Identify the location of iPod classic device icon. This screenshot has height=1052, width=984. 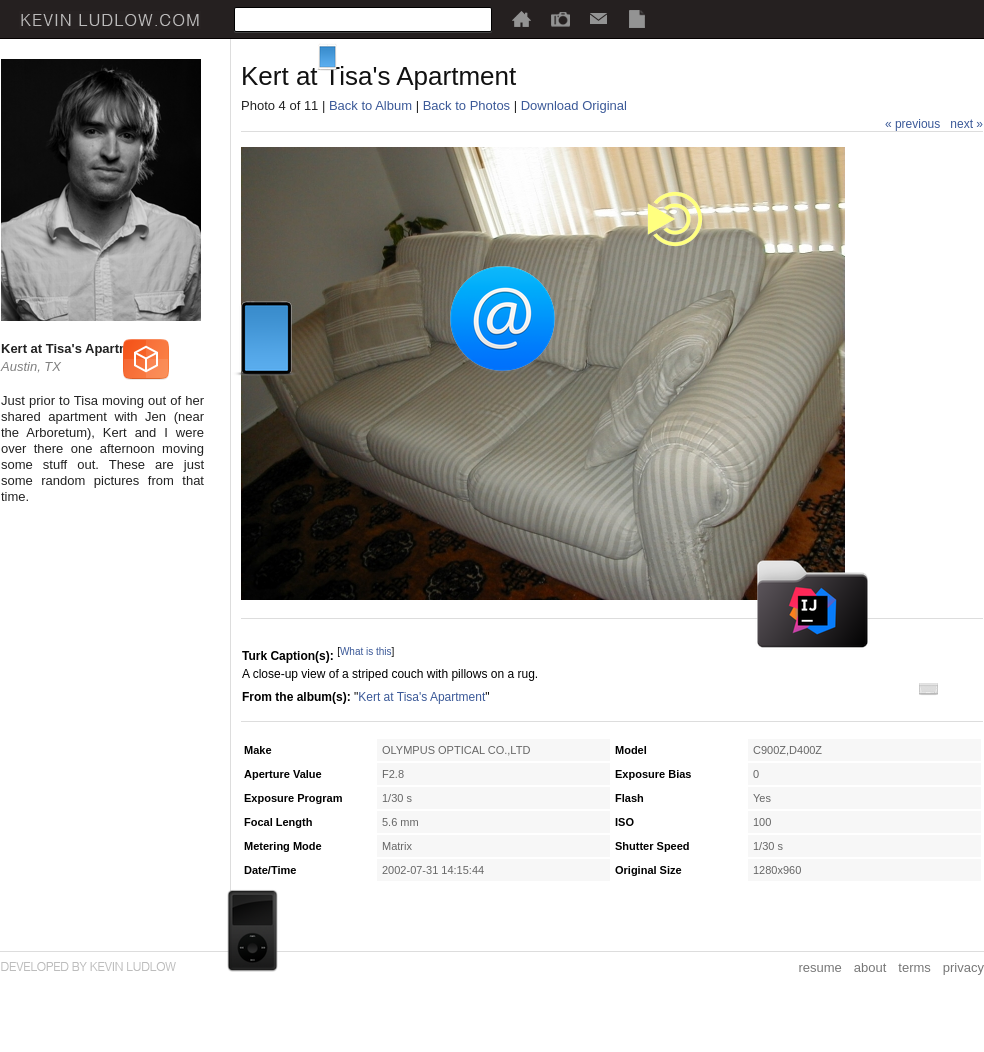
(252, 930).